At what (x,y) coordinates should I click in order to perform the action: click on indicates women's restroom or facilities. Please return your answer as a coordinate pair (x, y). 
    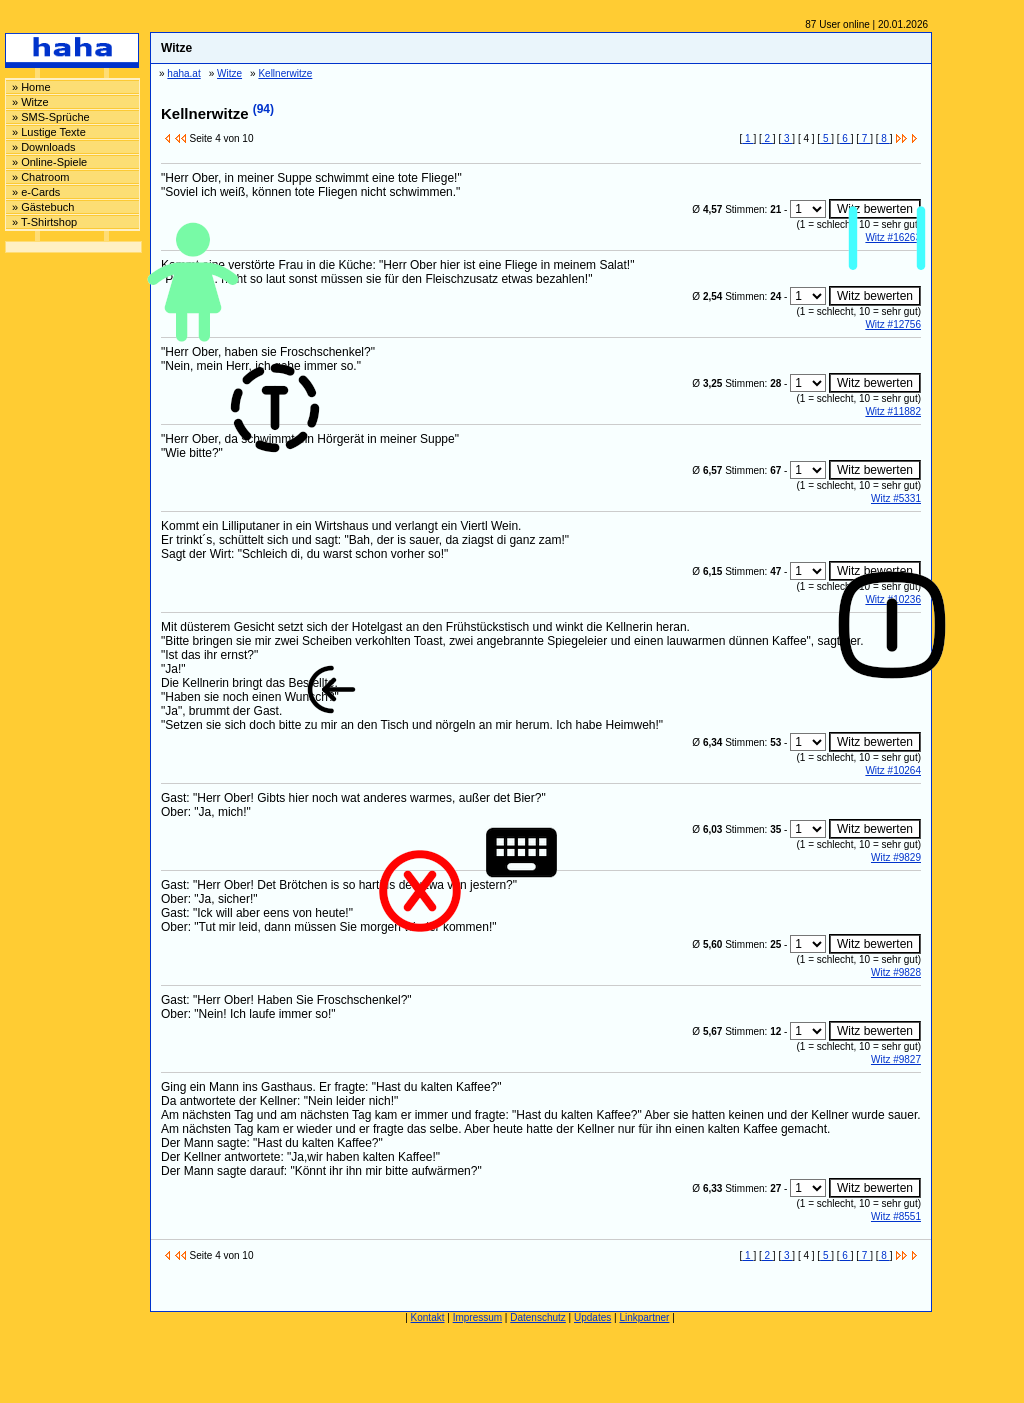
    Looking at the image, I should click on (193, 285).